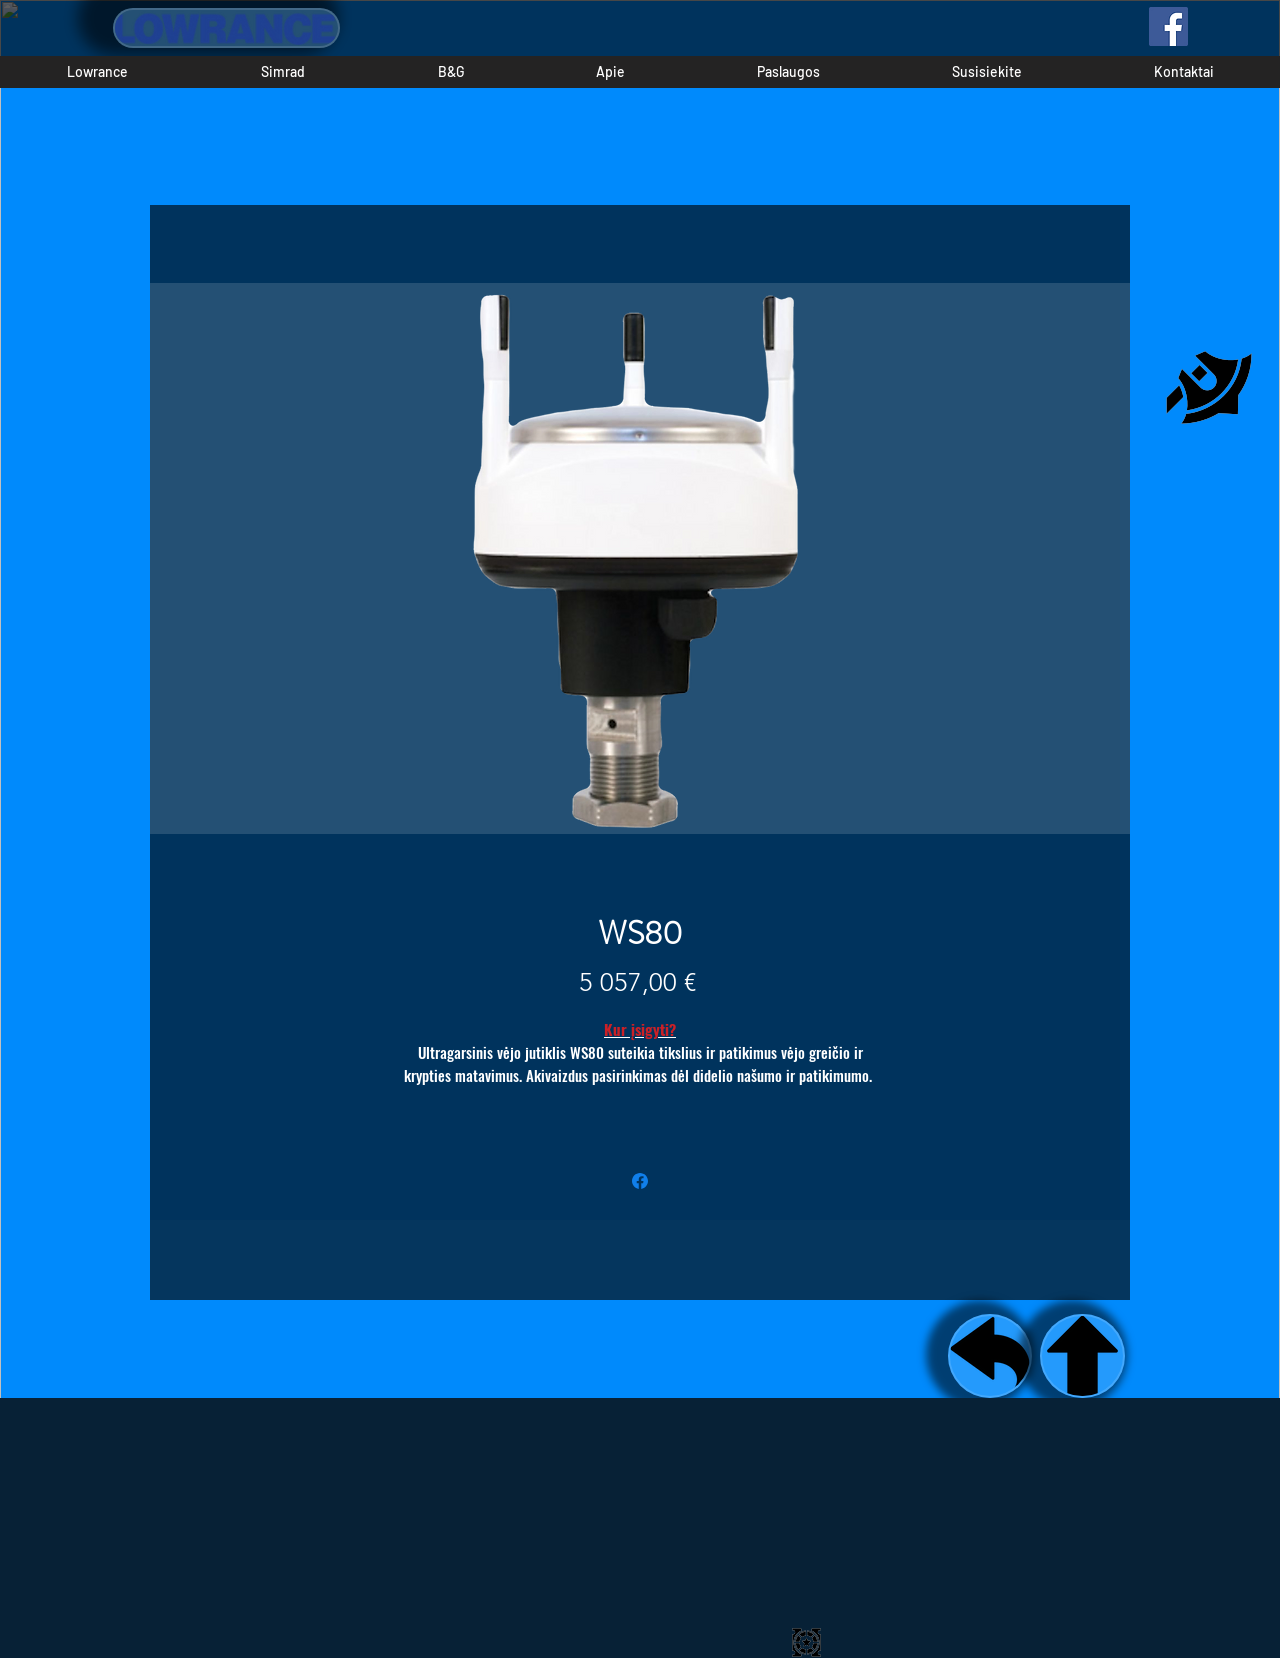 Image resolution: width=1280 pixels, height=1658 pixels. I want to click on select halberd weapon in game inventory, so click(1209, 392).